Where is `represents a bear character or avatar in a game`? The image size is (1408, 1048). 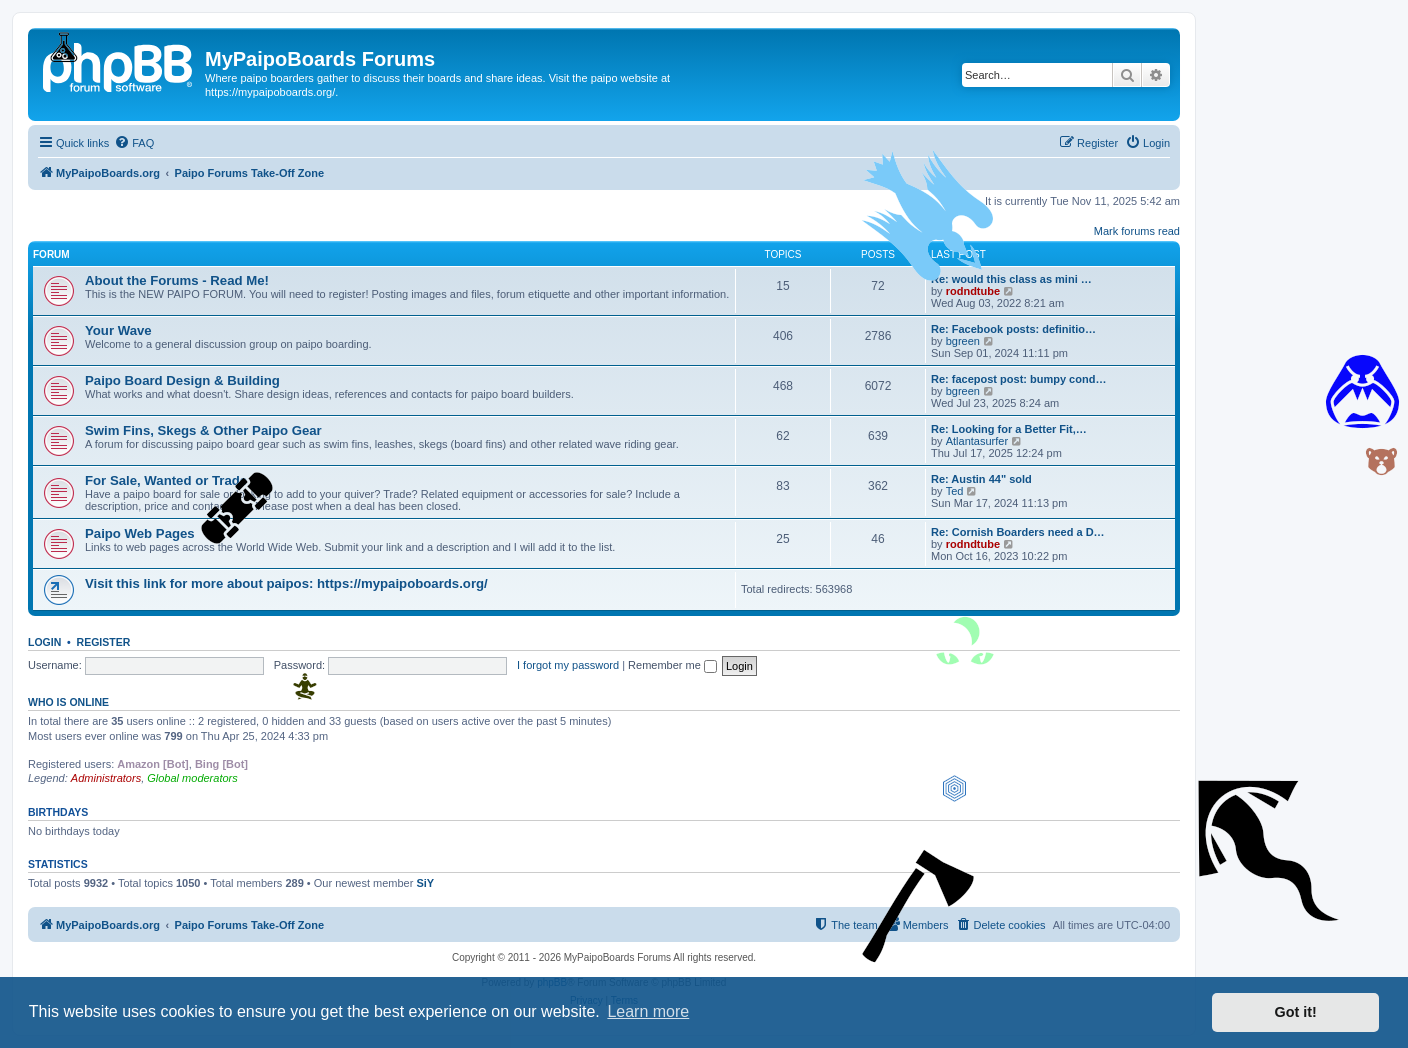 represents a bear character or avatar in a game is located at coordinates (1381, 461).